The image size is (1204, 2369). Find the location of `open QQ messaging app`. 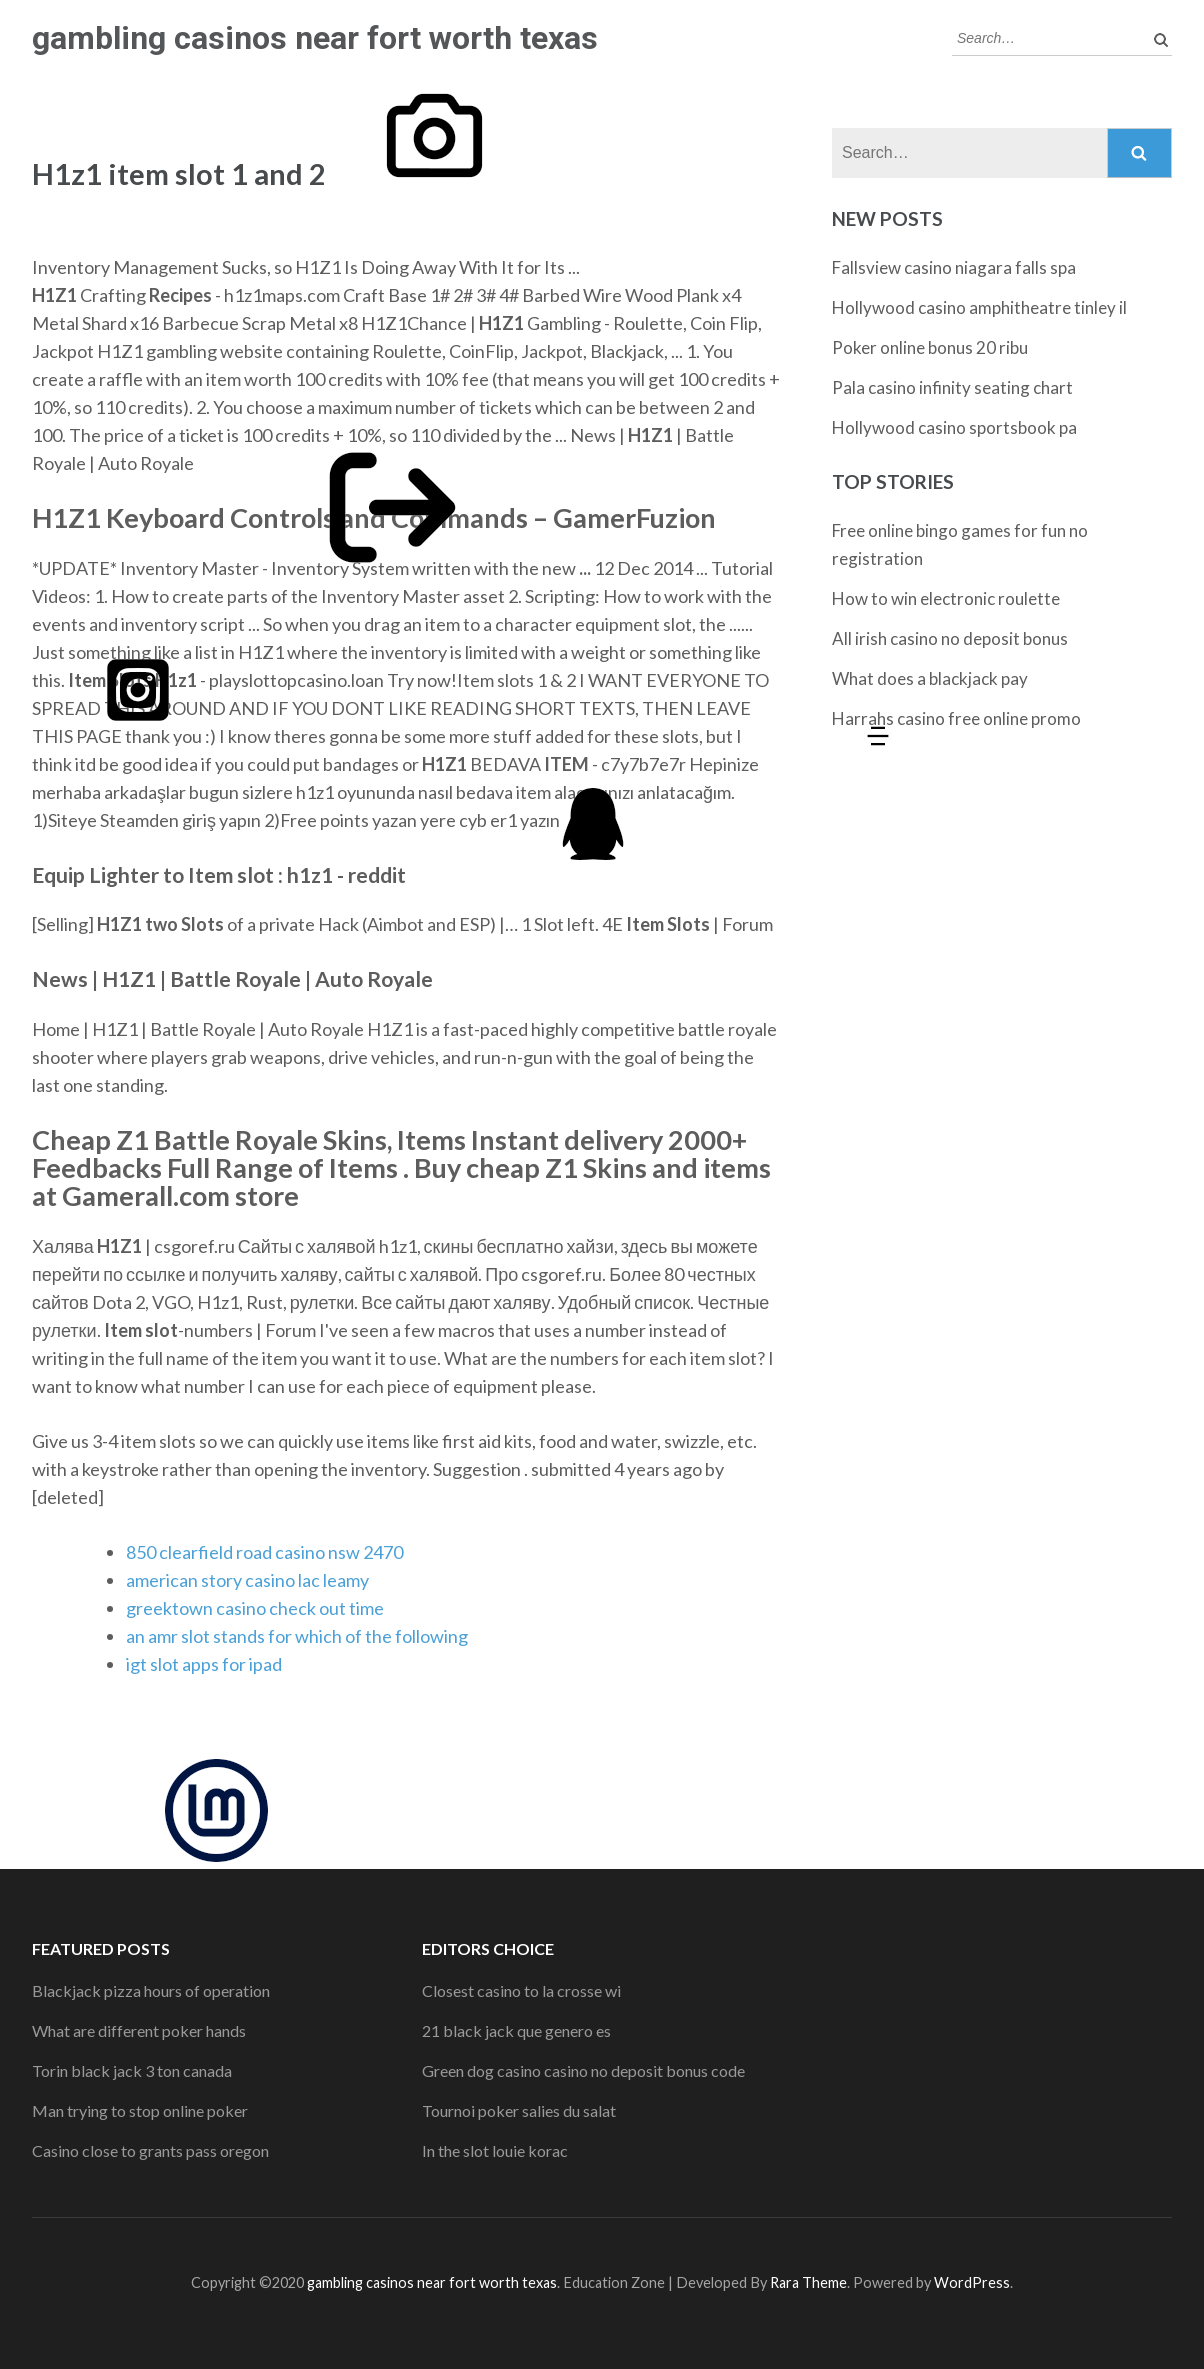

open QQ messaging app is located at coordinates (593, 824).